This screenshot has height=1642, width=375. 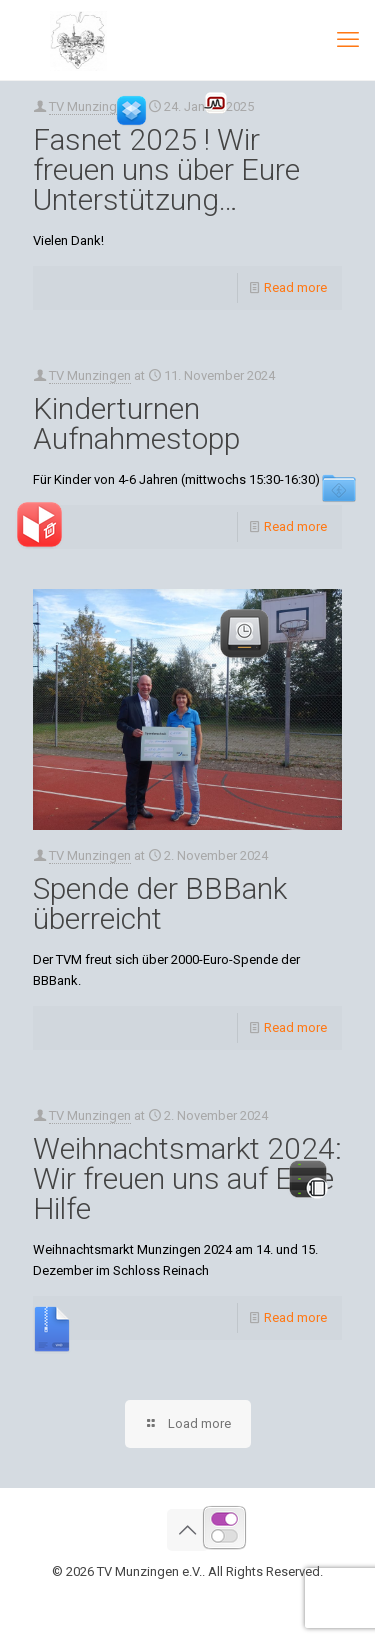 What do you see at coordinates (339, 488) in the screenshot?
I see `access the public folder for shared files` at bounding box center [339, 488].